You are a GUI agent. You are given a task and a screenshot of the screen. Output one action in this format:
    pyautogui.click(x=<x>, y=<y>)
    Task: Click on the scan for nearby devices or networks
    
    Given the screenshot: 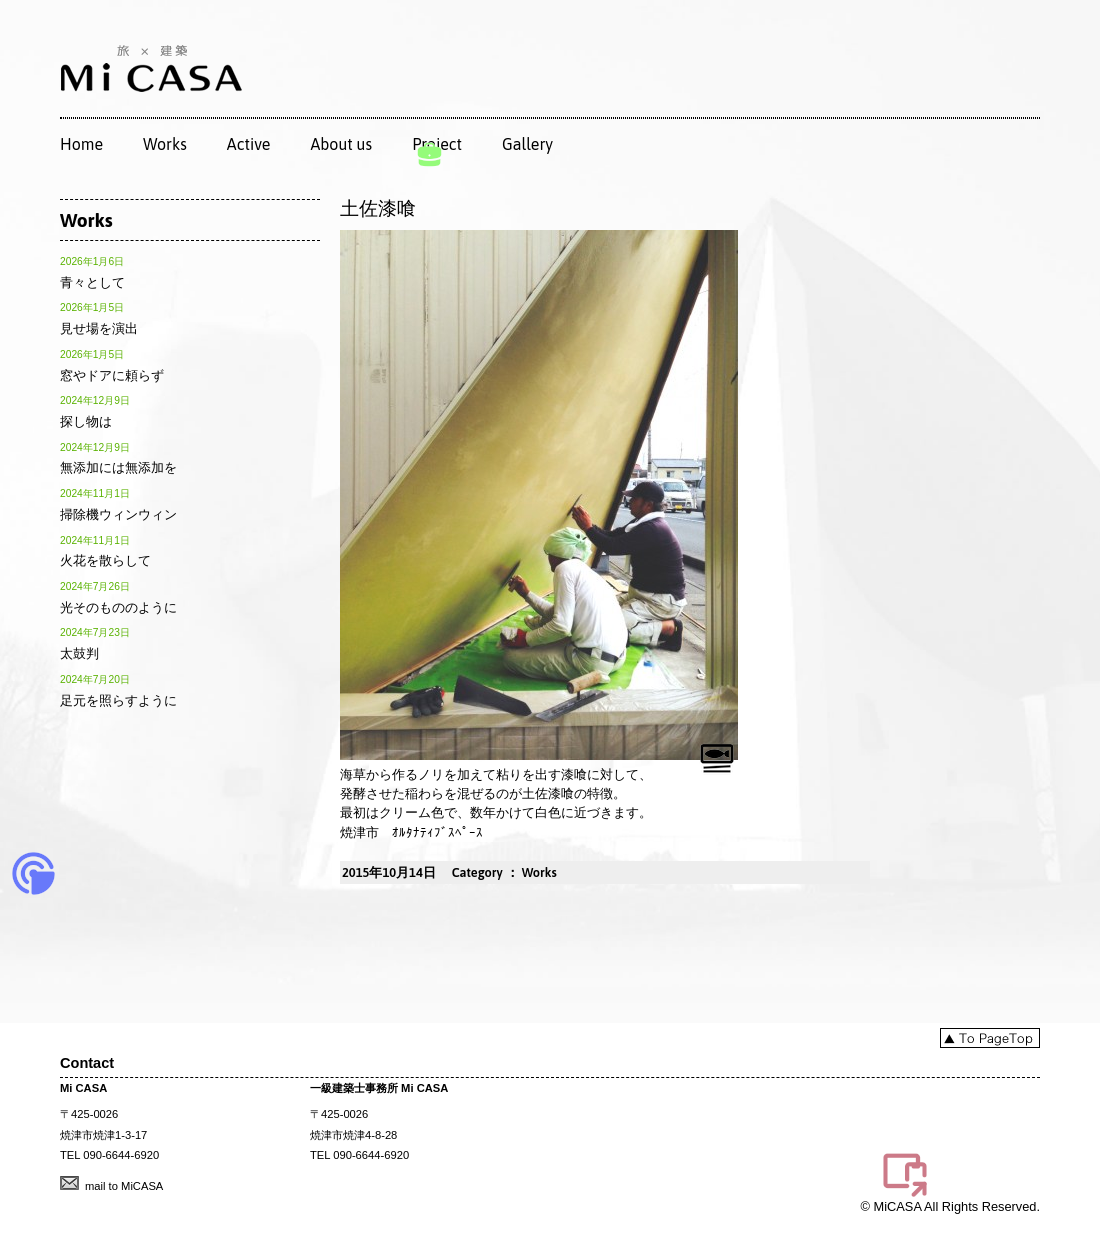 What is the action you would take?
    pyautogui.click(x=33, y=873)
    